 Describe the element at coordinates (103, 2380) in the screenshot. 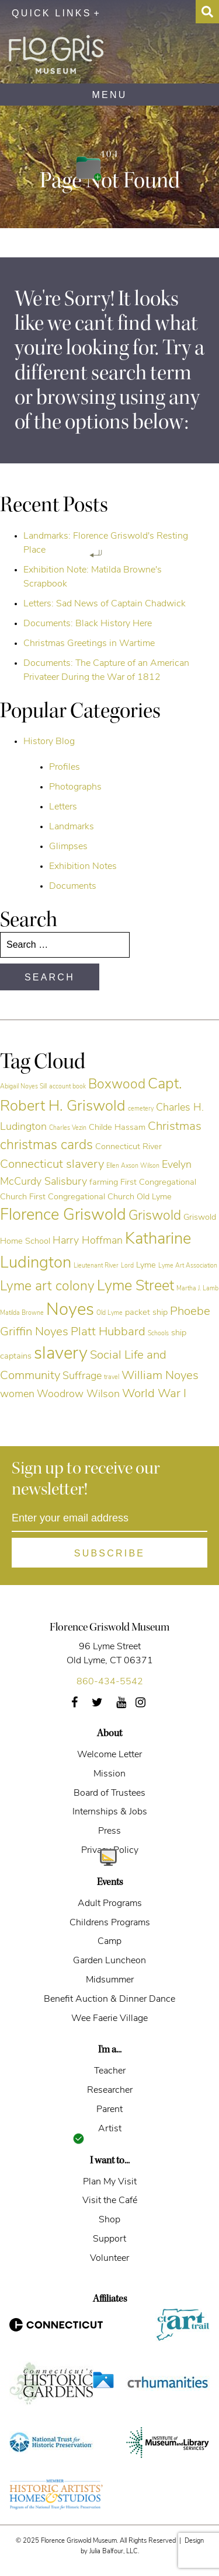

I see `open pictures folder` at that location.